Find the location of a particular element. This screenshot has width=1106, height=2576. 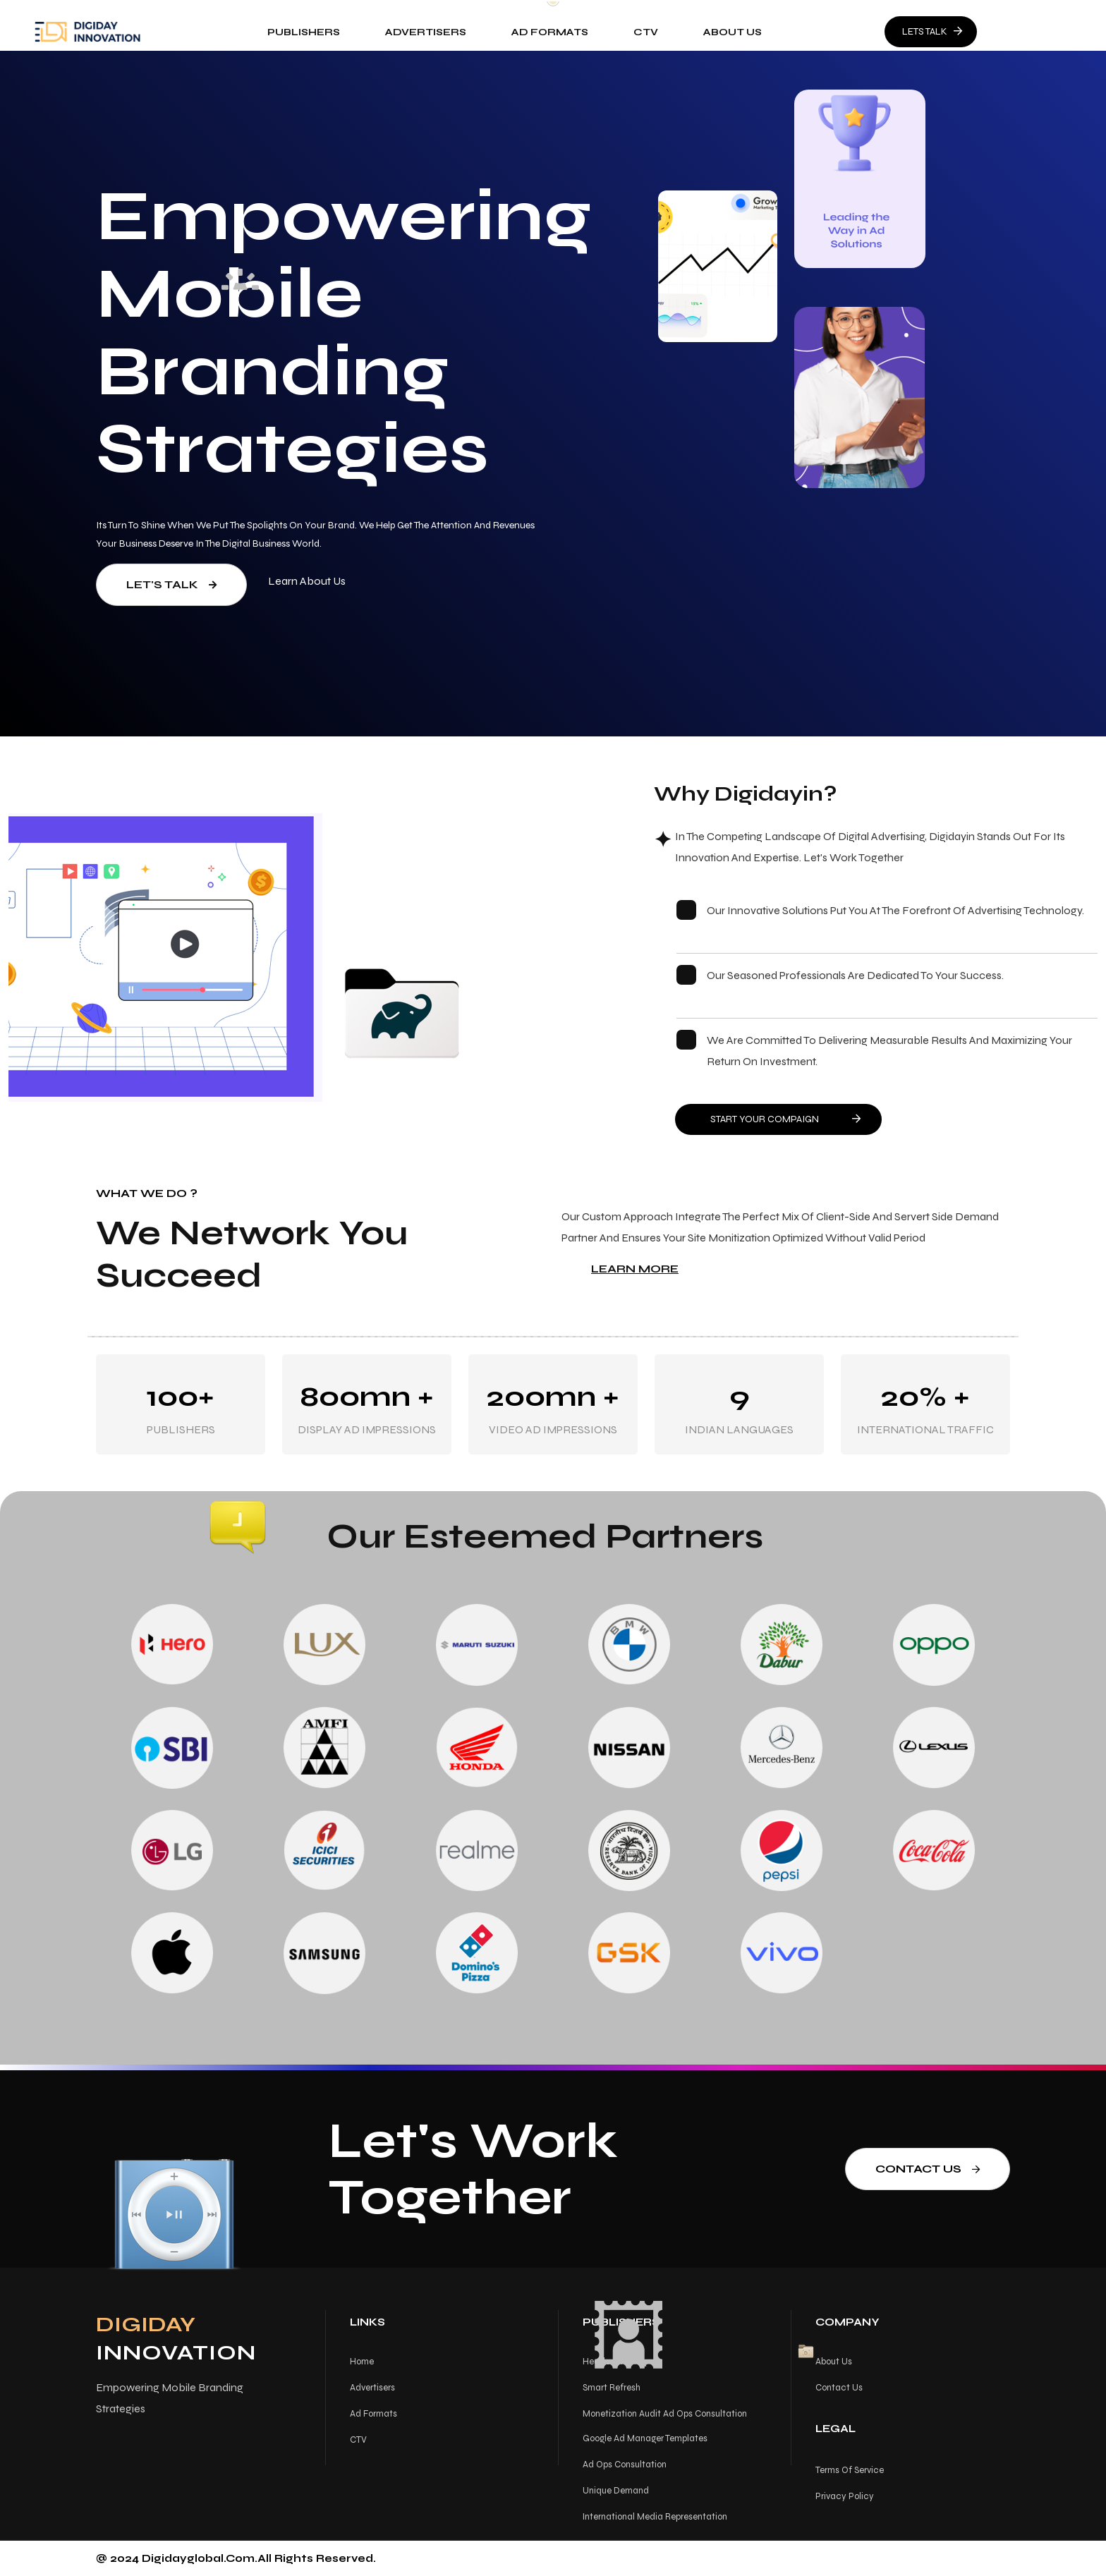

folder containing gradle build files is located at coordinates (401, 1016).